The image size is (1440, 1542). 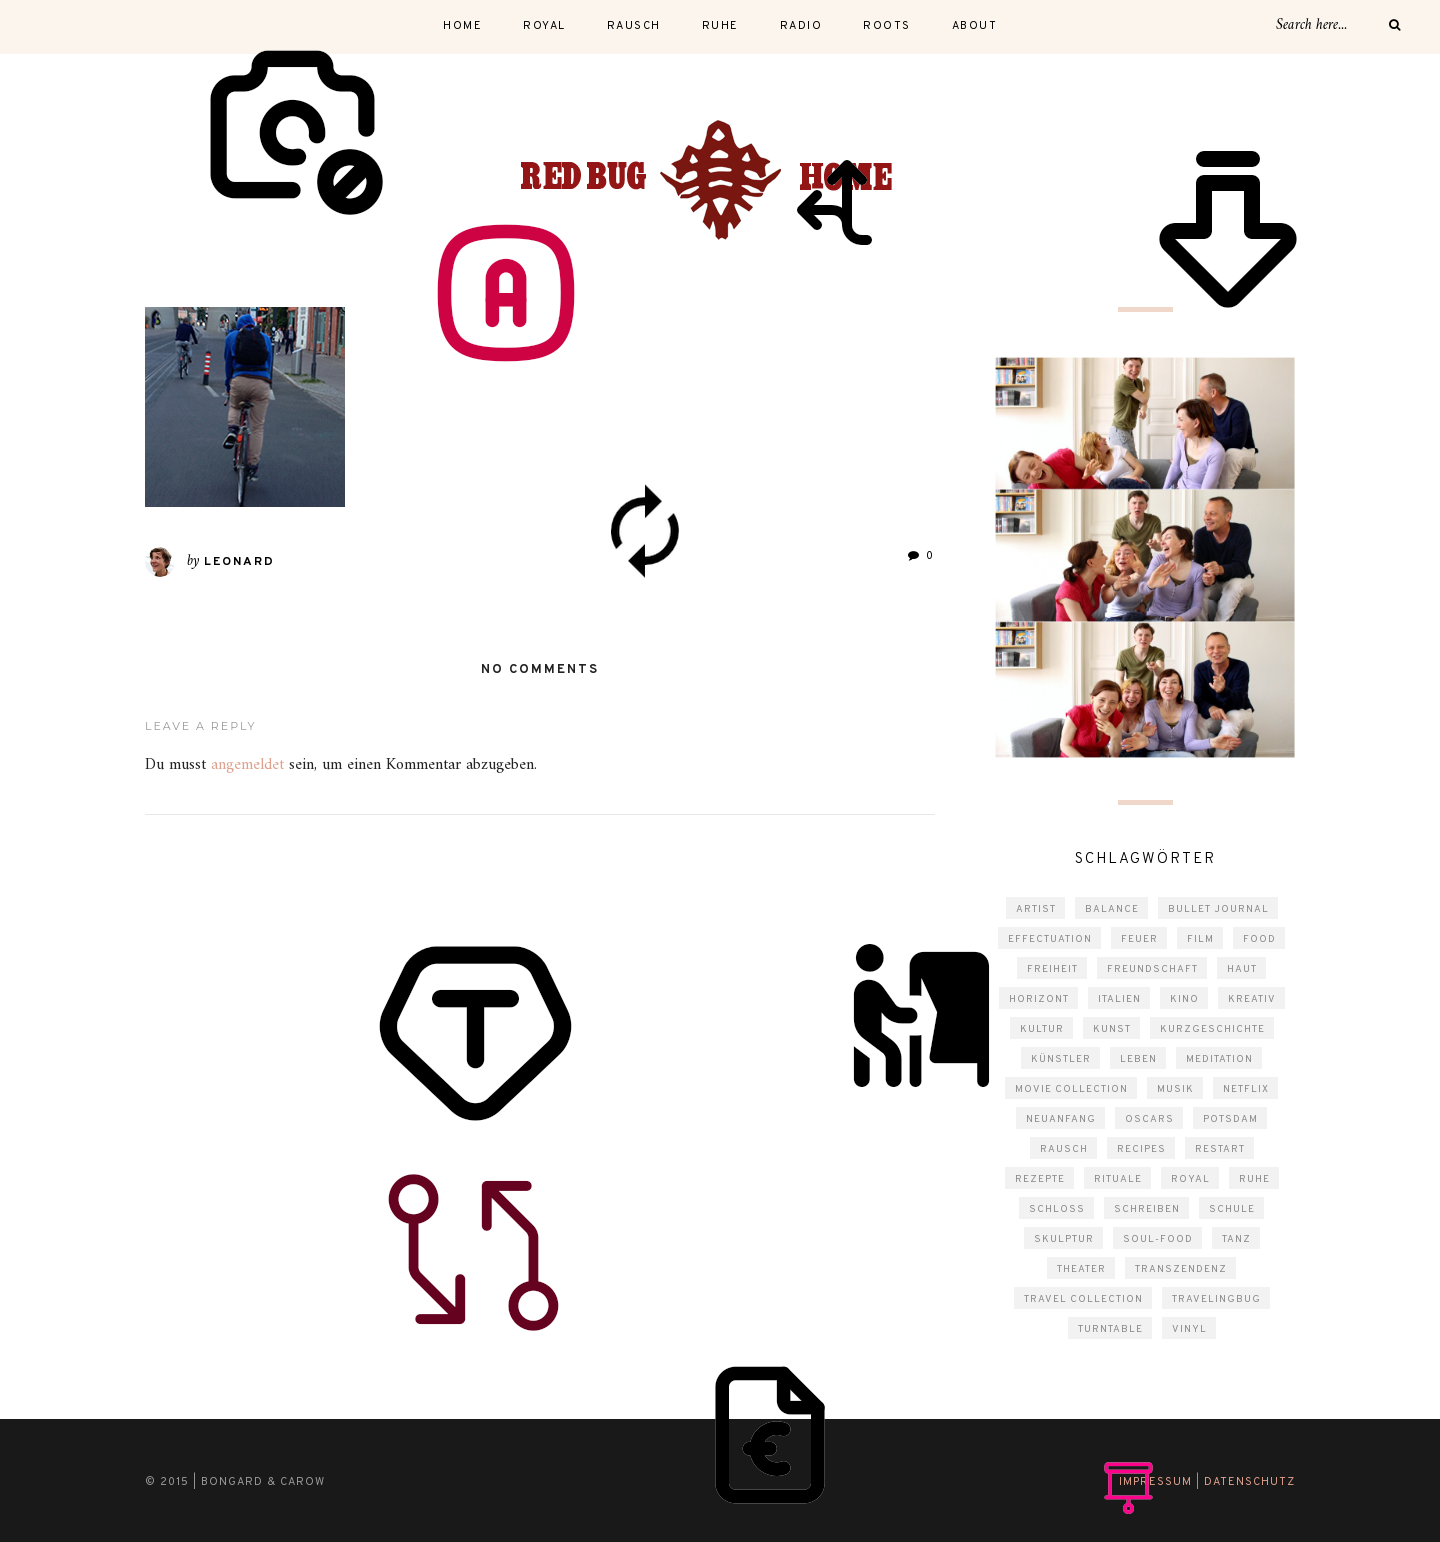 I want to click on cancel photo capture, so click(x=292, y=124).